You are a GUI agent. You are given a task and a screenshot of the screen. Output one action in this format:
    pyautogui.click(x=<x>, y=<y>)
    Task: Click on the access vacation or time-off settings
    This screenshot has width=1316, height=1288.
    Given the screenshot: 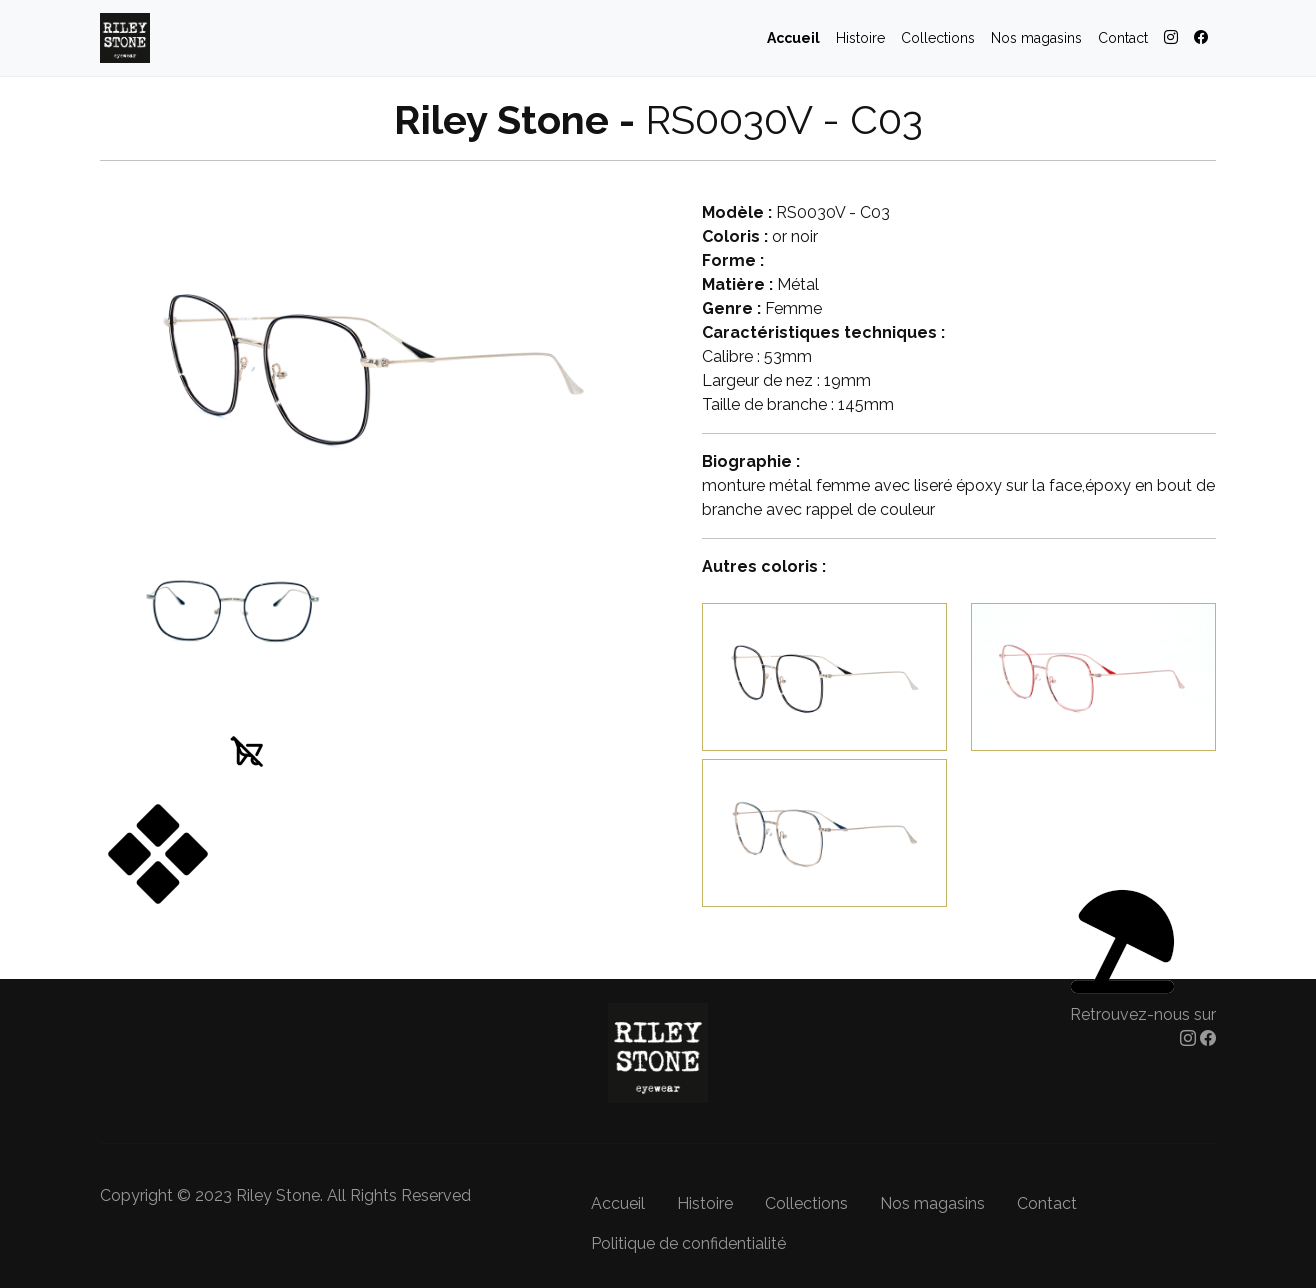 What is the action you would take?
    pyautogui.click(x=1122, y=941)
    